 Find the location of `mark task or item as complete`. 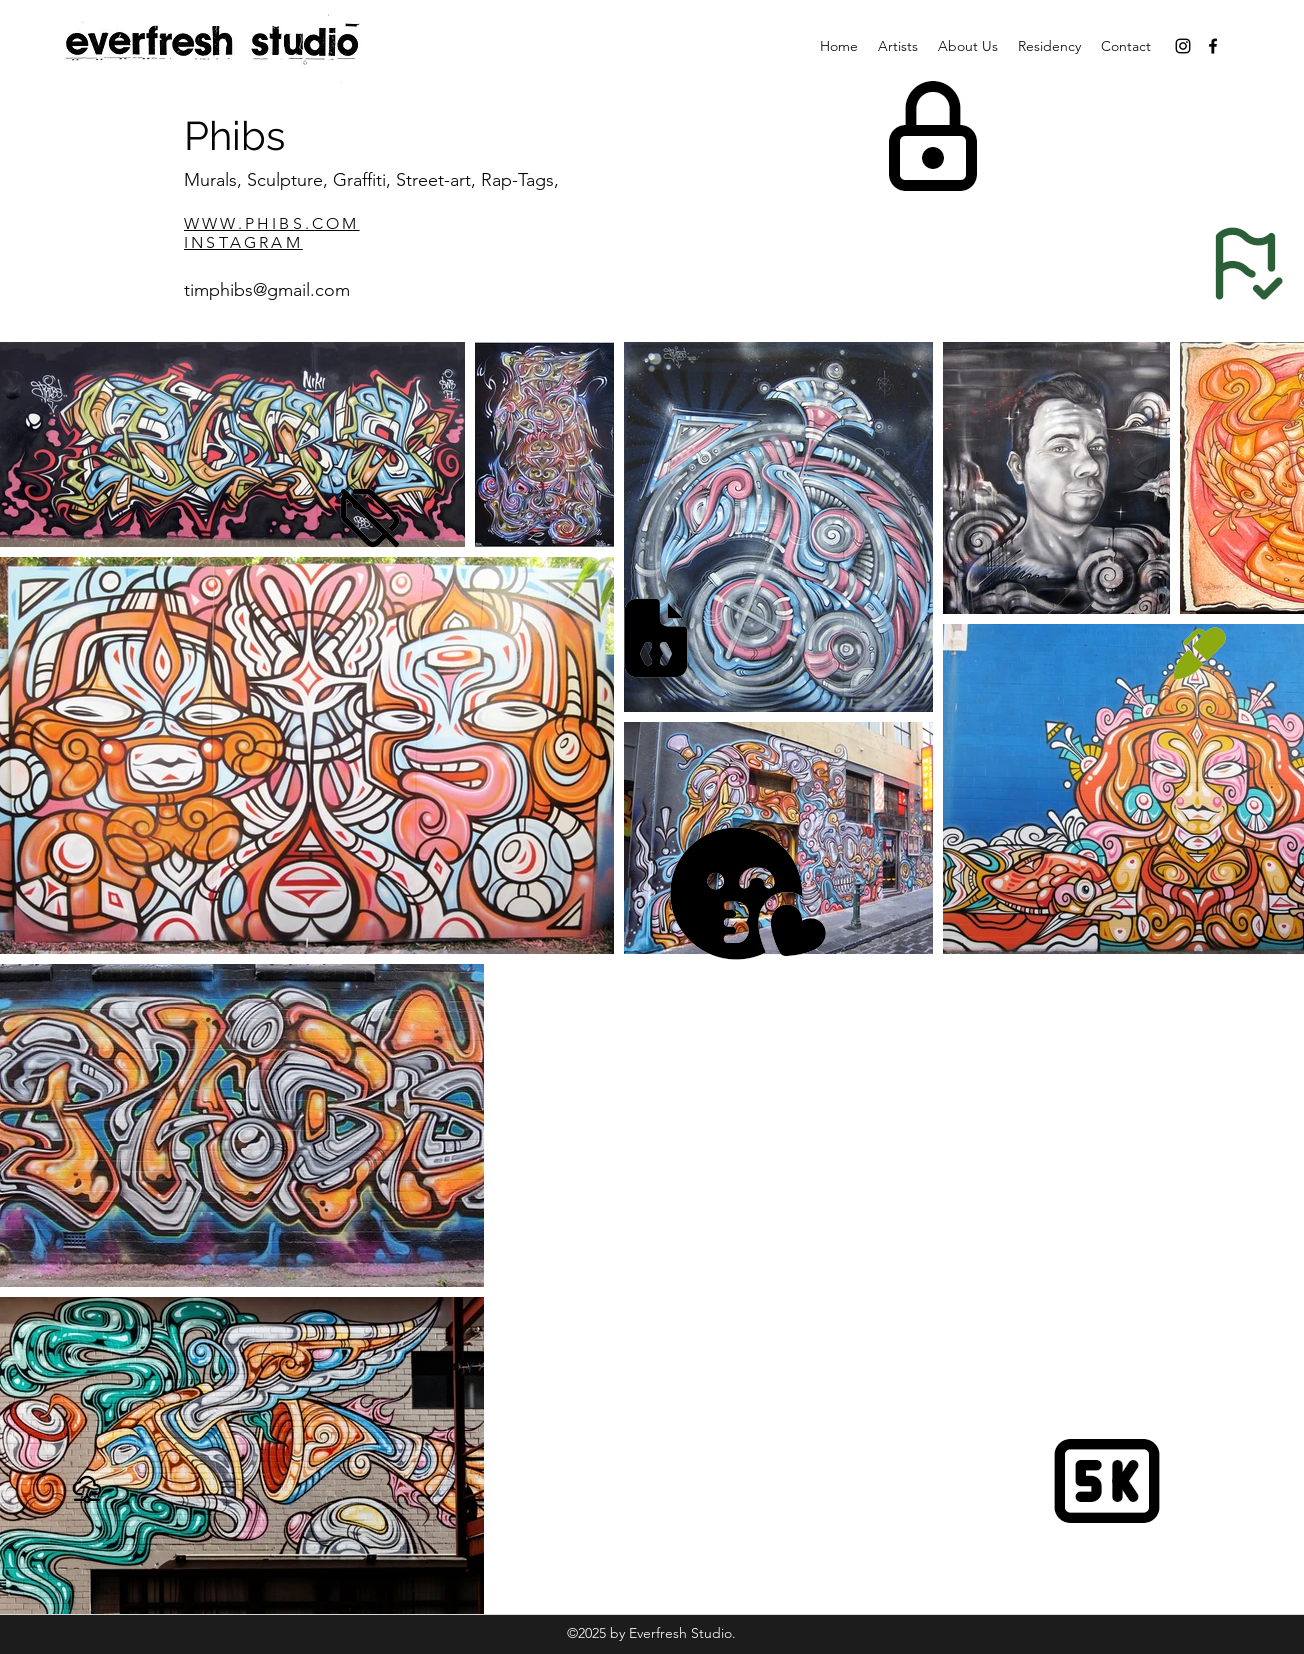

mark task or item as complete is located at coordinates (1245, 262).